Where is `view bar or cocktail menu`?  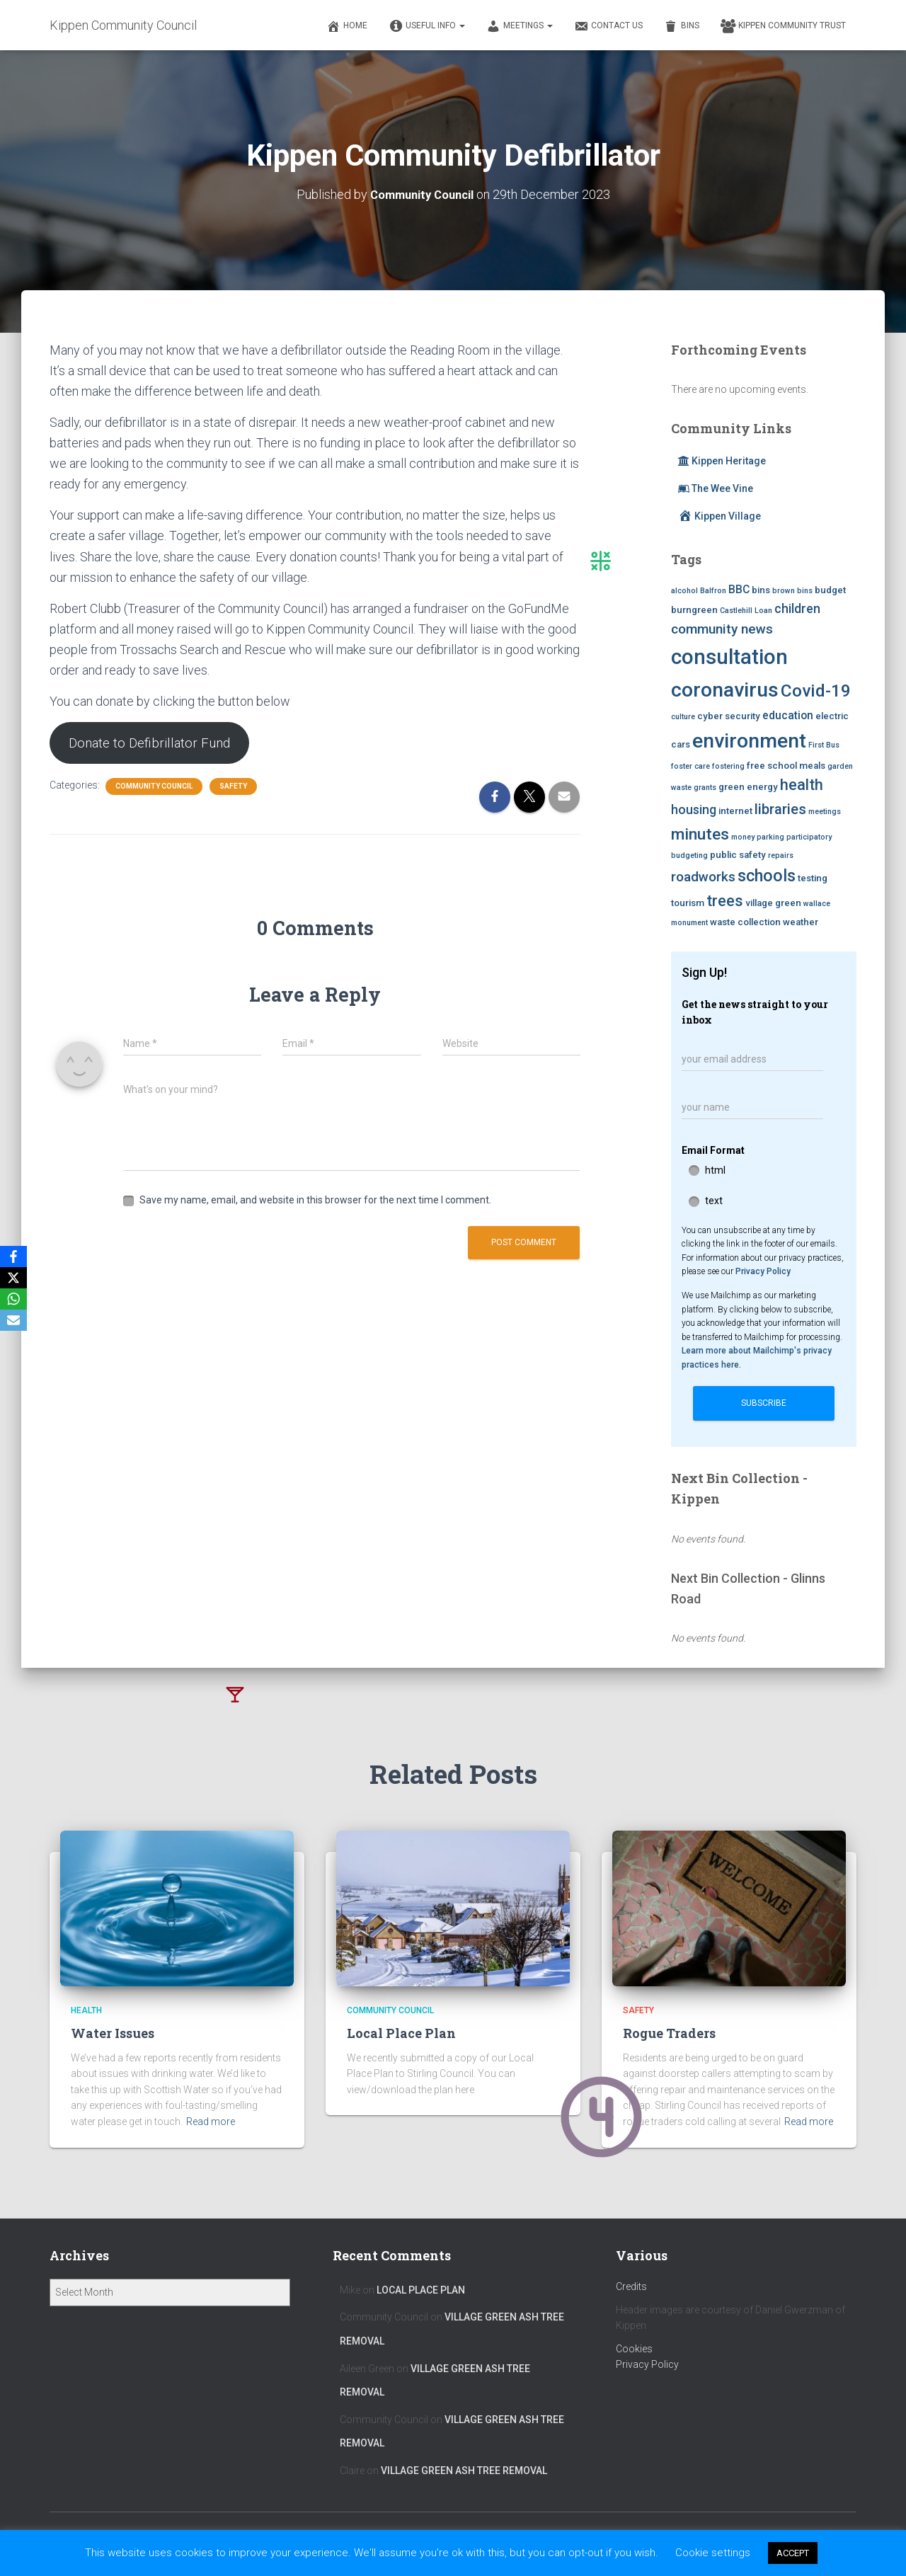 view bar or cocktail menu is located at coordinates (235, 1695).